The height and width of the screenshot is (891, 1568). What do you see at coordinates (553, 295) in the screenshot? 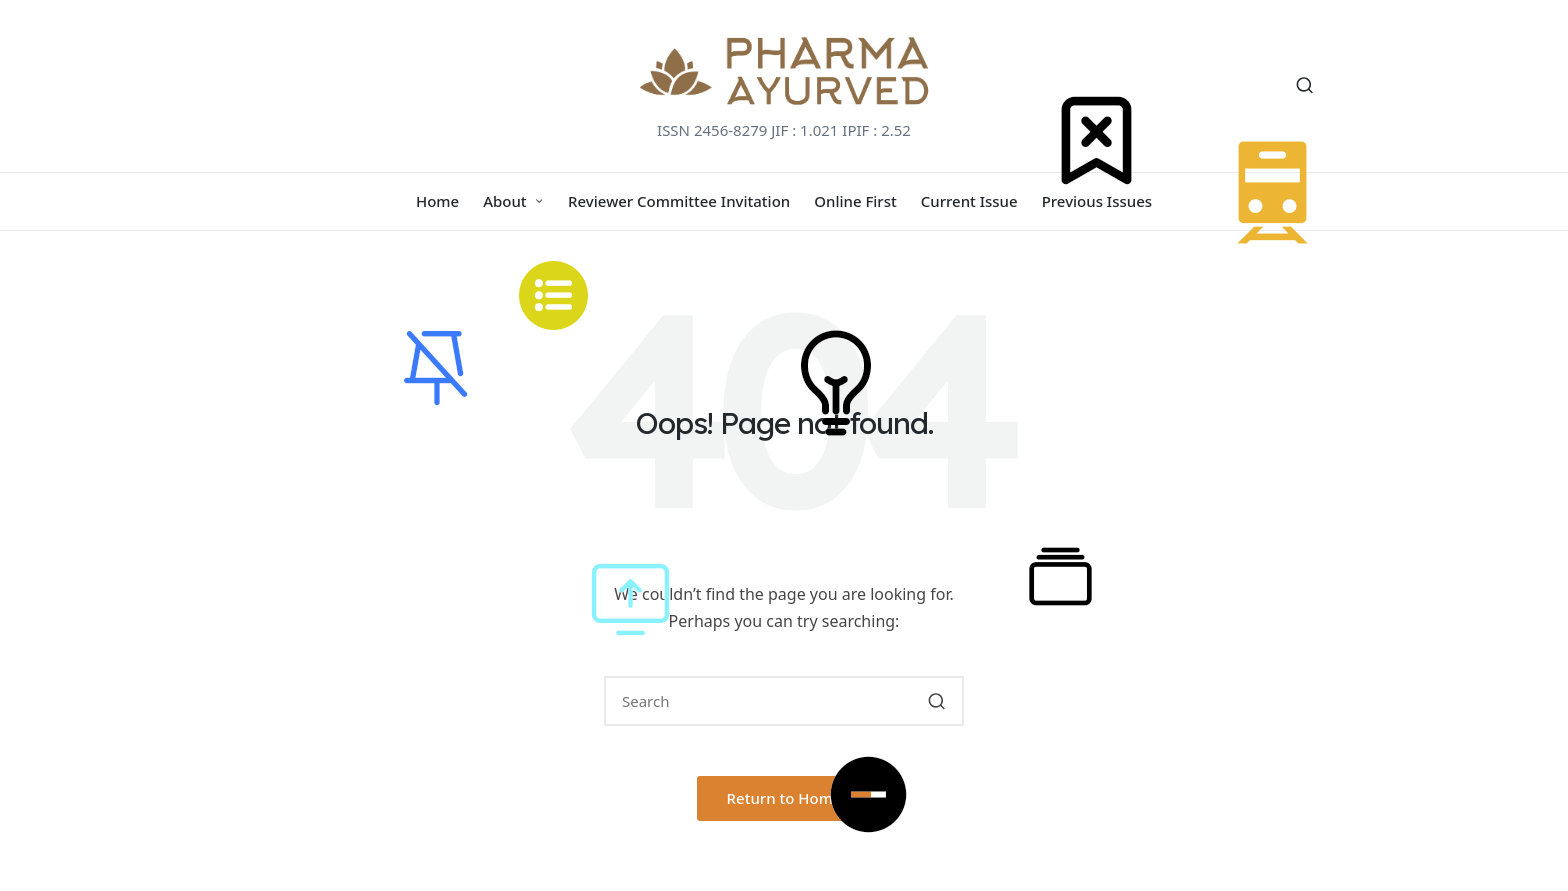
I see `view list or menu options` at bounding box center [553, 295].